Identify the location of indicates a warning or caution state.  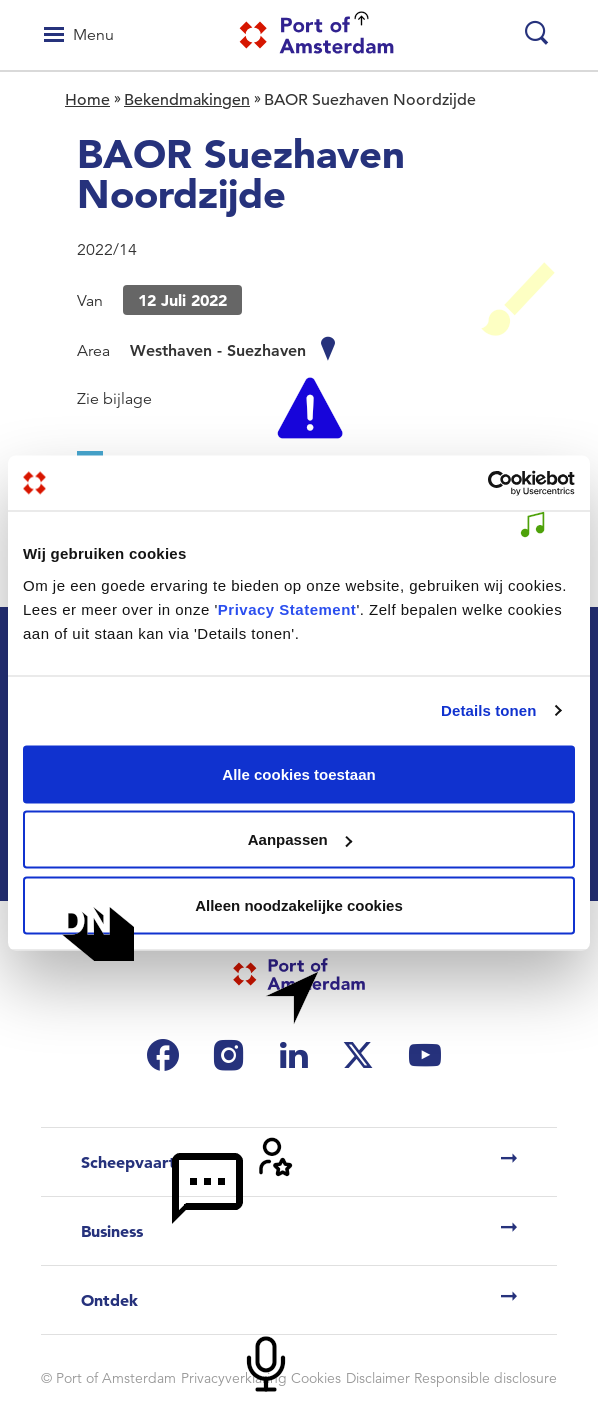
(311, 408).